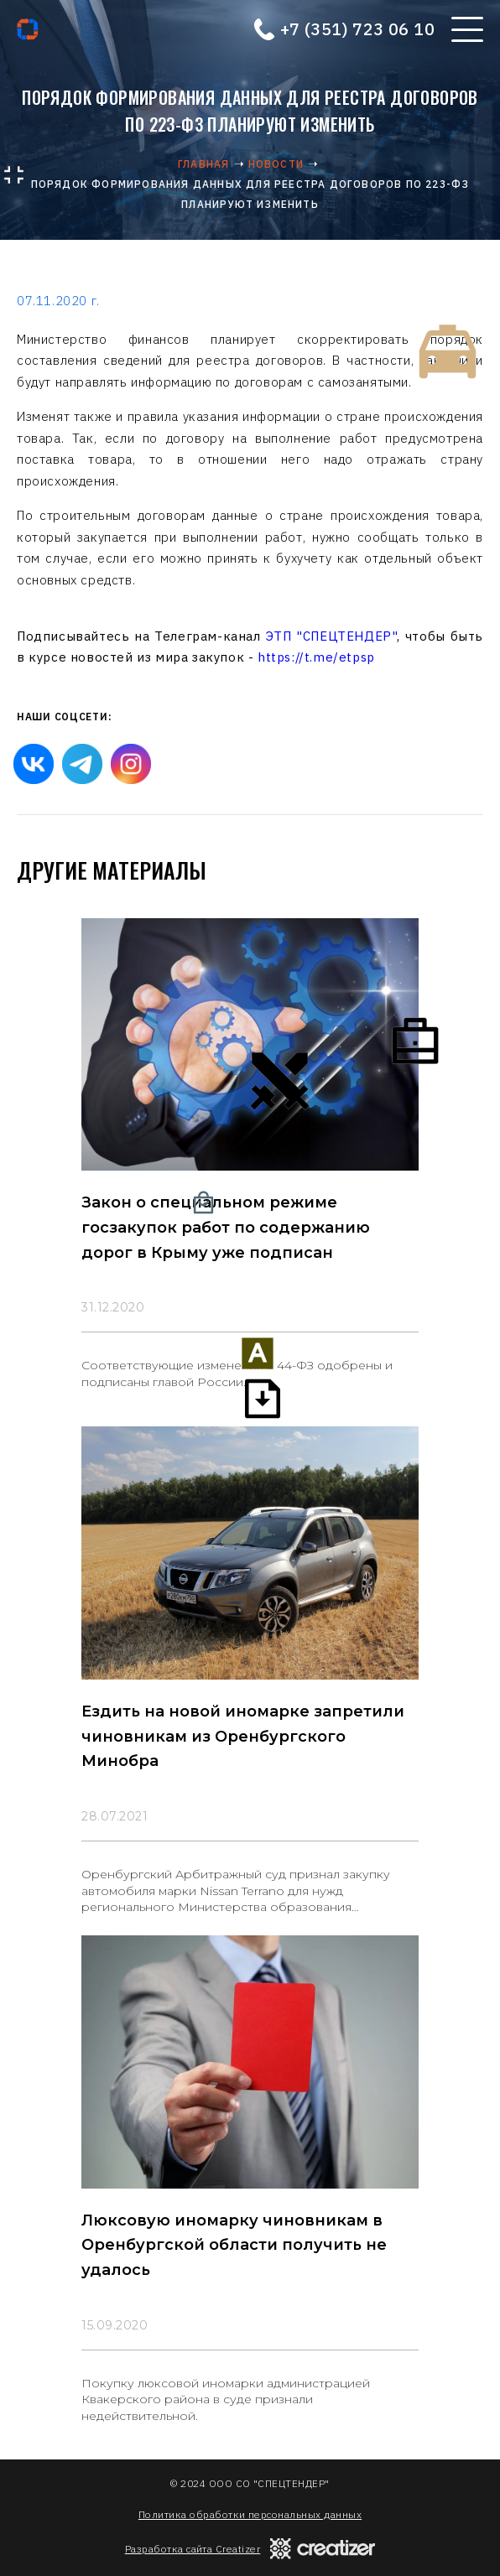 The width and height of the screenshot is (500, 2576). I want to click on enable character recognition or OCR, so click(258, 1353).